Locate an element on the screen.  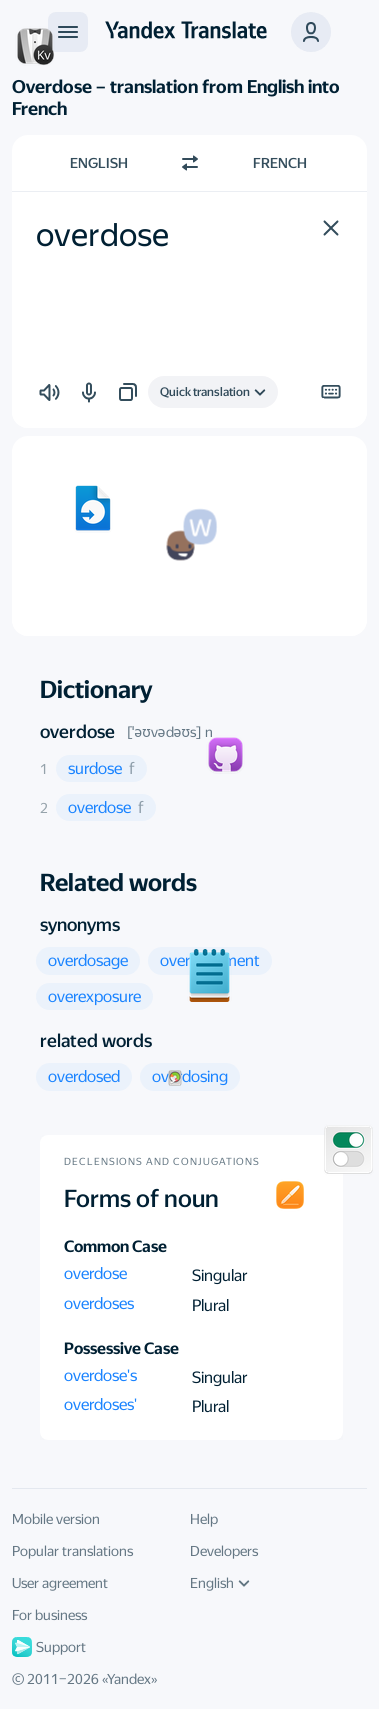
open GitHub Desktop app is located at coordinates (225, 754).